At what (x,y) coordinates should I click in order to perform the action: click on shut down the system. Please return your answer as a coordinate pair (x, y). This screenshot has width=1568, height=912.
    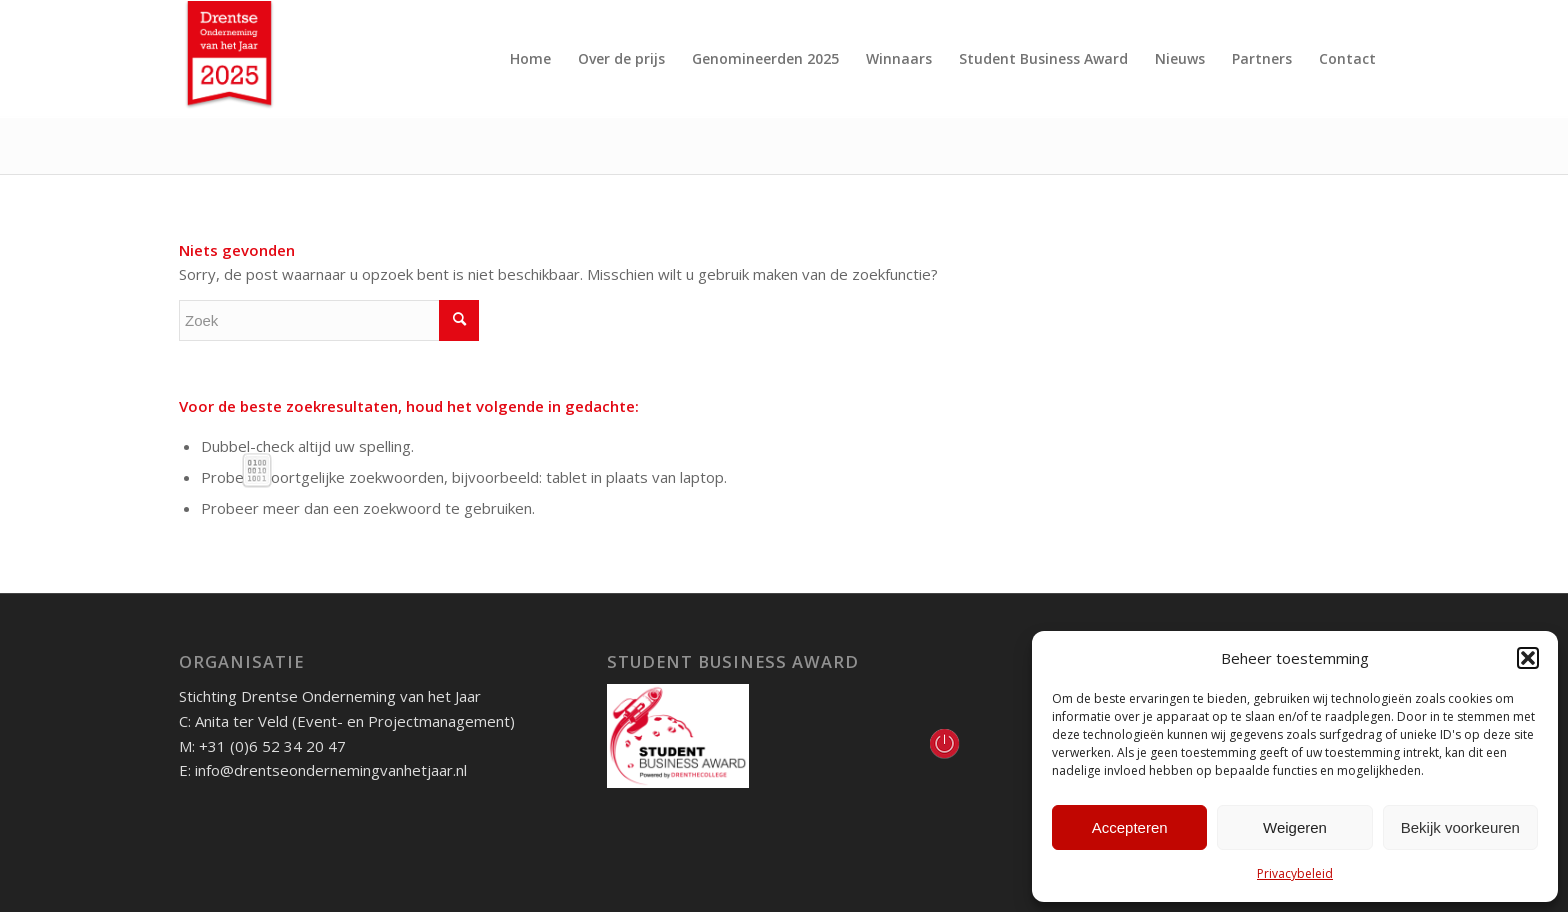
    Looking at the image, I should click on (945, 744).